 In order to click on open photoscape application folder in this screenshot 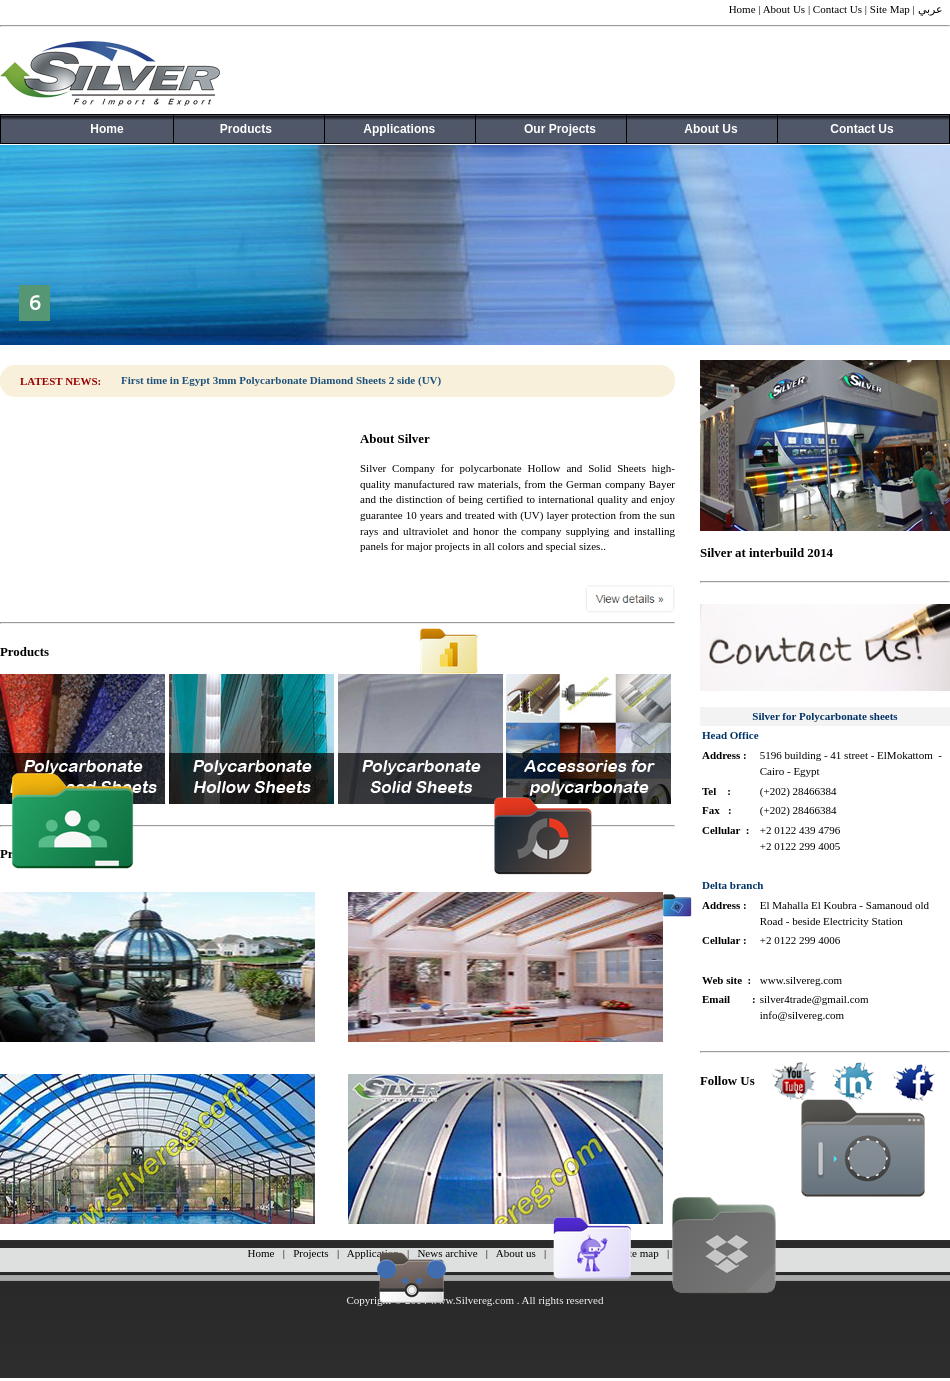, I will do `click(542, 838)`.